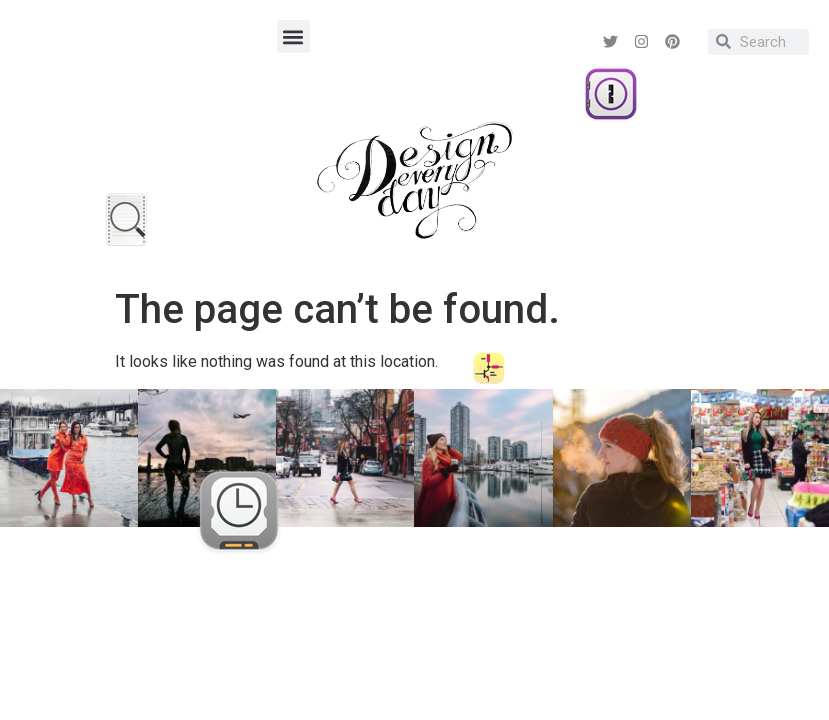 This screenshot has height=720, width=829. What do you see at coordinates (611, 94) in the screenshot?
I see `open the Secrets password manager app` at bounding box center [611, 94].